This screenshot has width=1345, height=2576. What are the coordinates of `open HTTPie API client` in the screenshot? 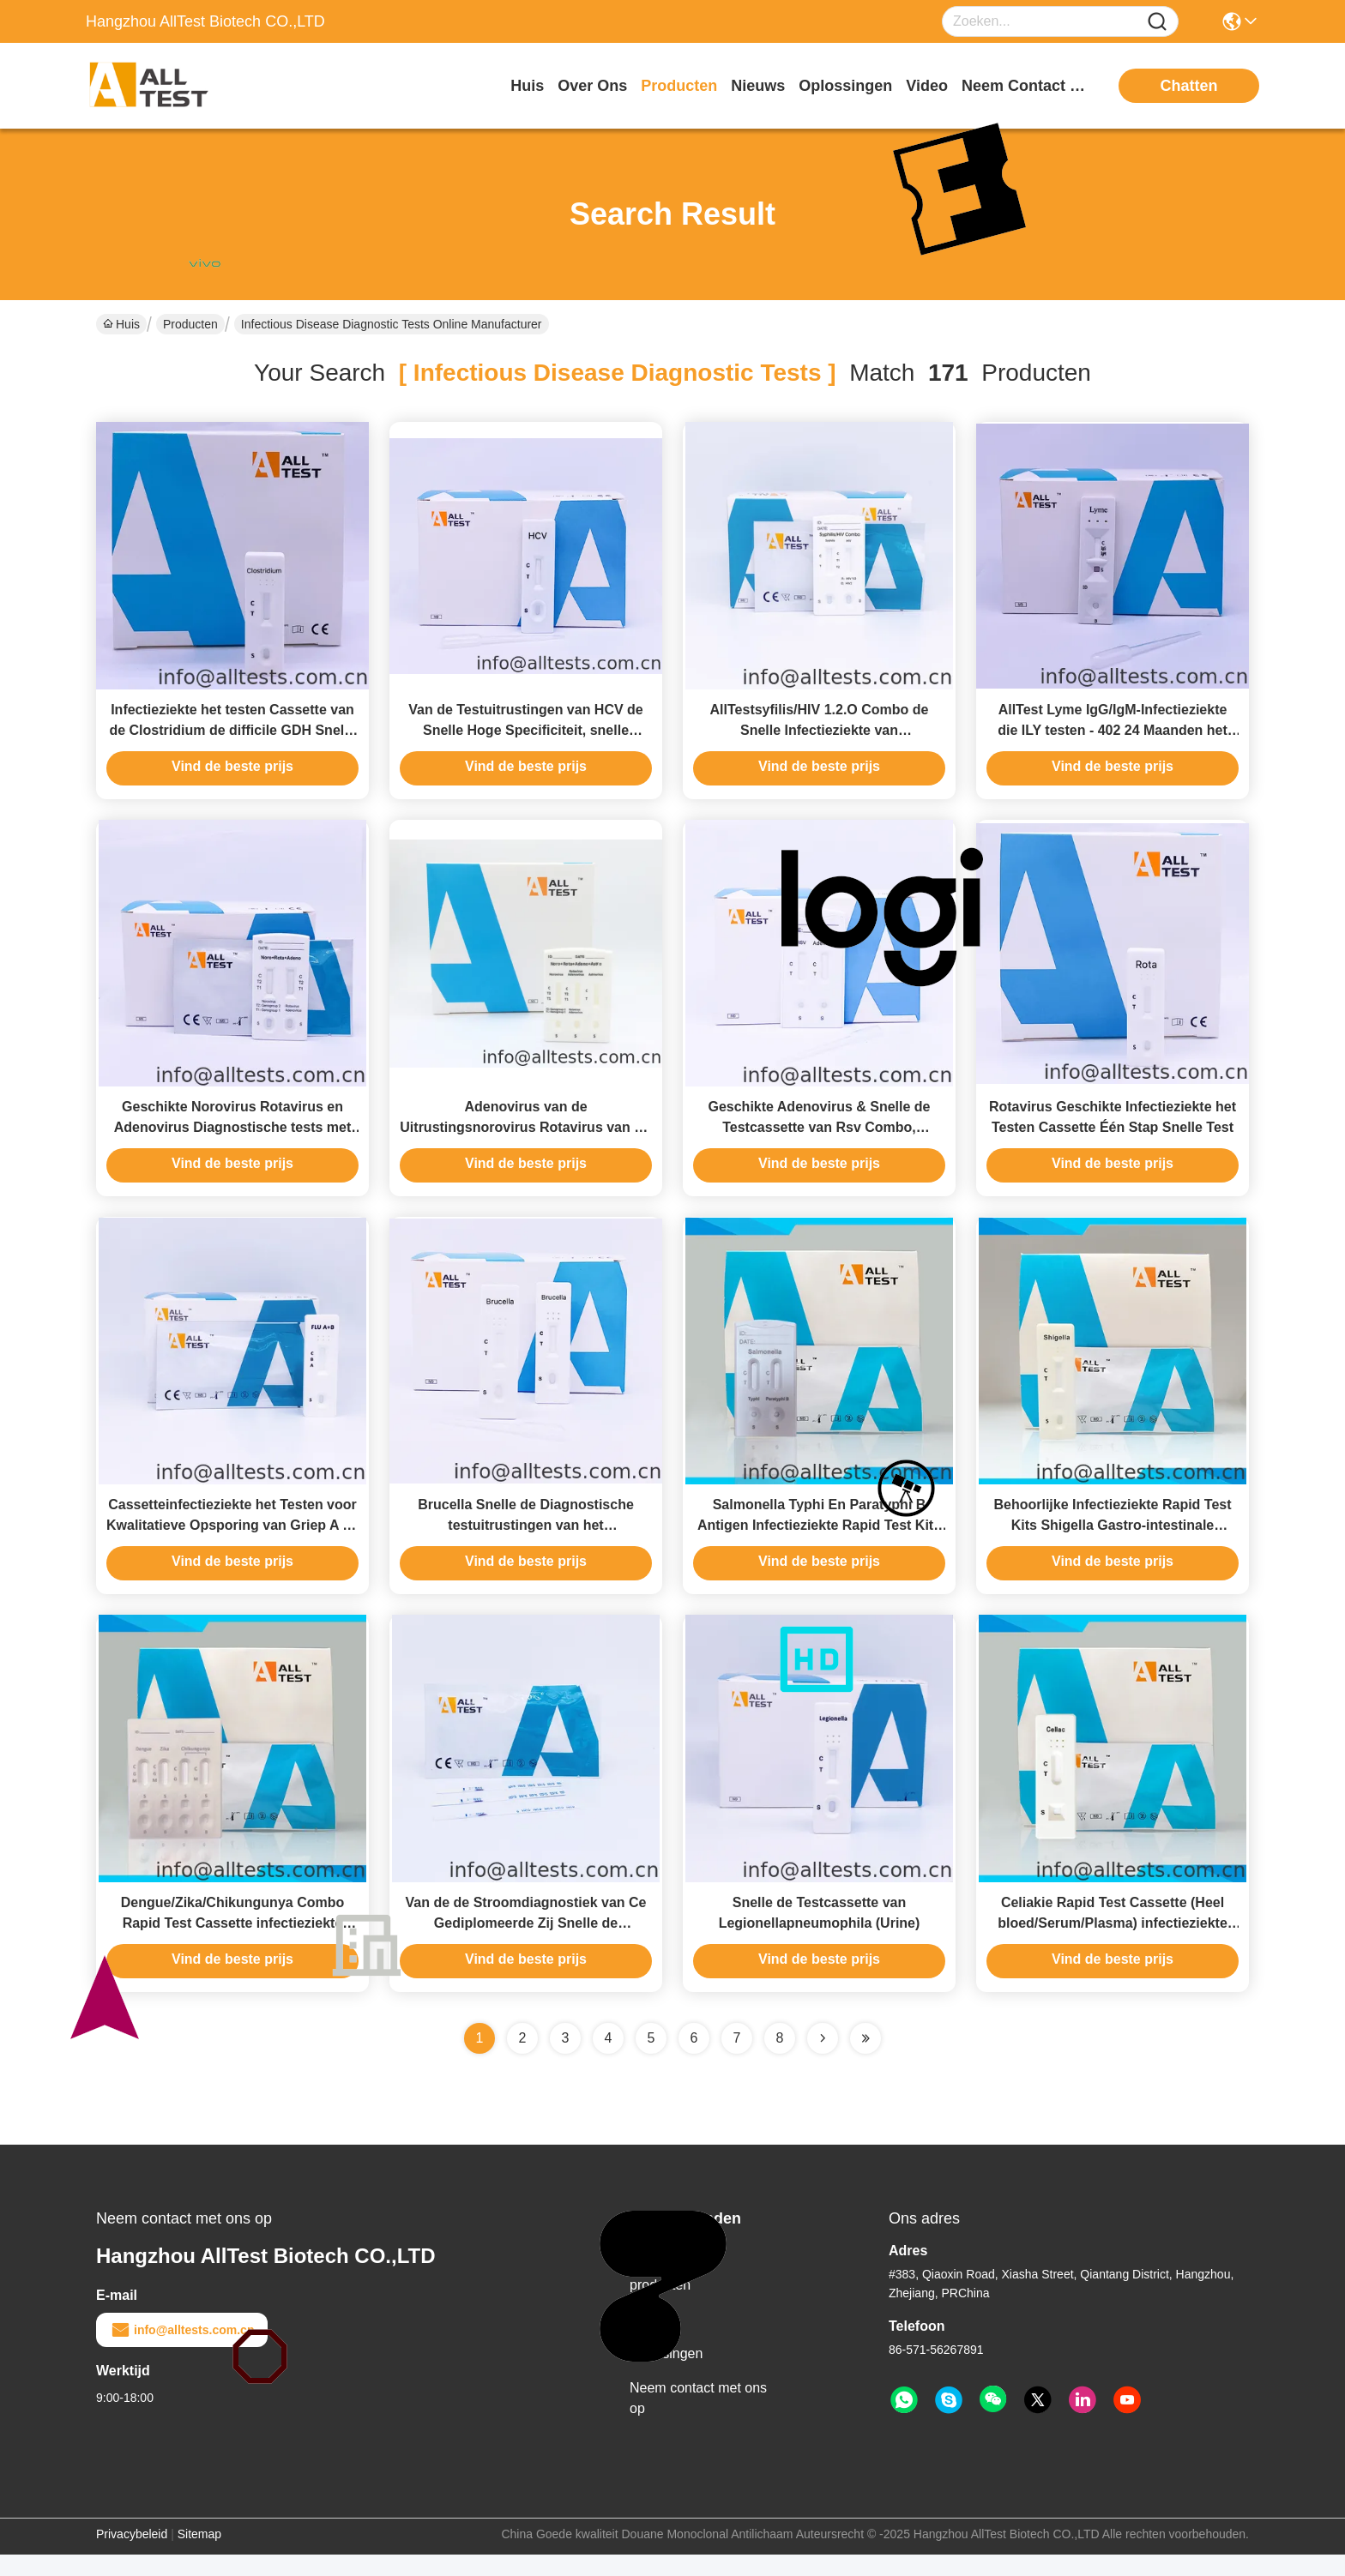 It's located at (663, 2286).